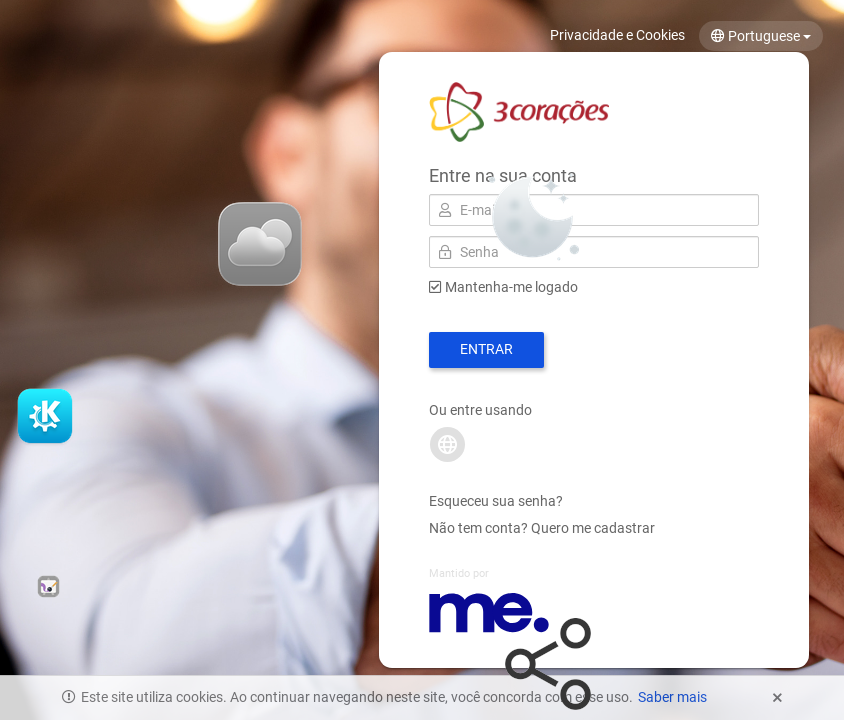 Image resolution: width=844 pixels, height=720 pixels. What do you see at coordinates (548, 667) in the screenshot?
I see `access screen sharing or remote desktop settings` at bounding box center [548, 667].